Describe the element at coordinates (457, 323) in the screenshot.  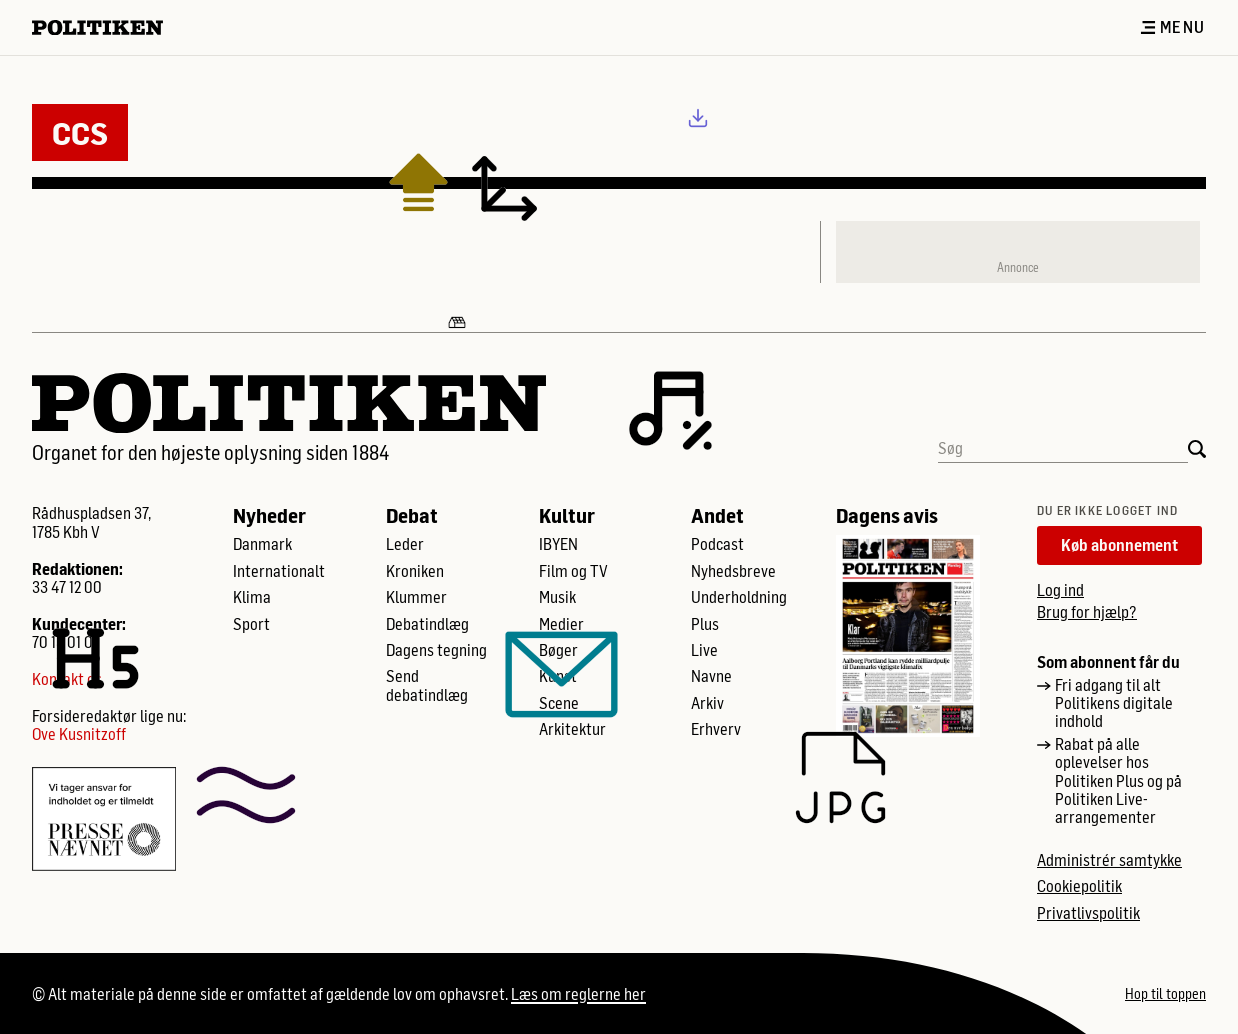
I see `view solar panel system status` at that location.